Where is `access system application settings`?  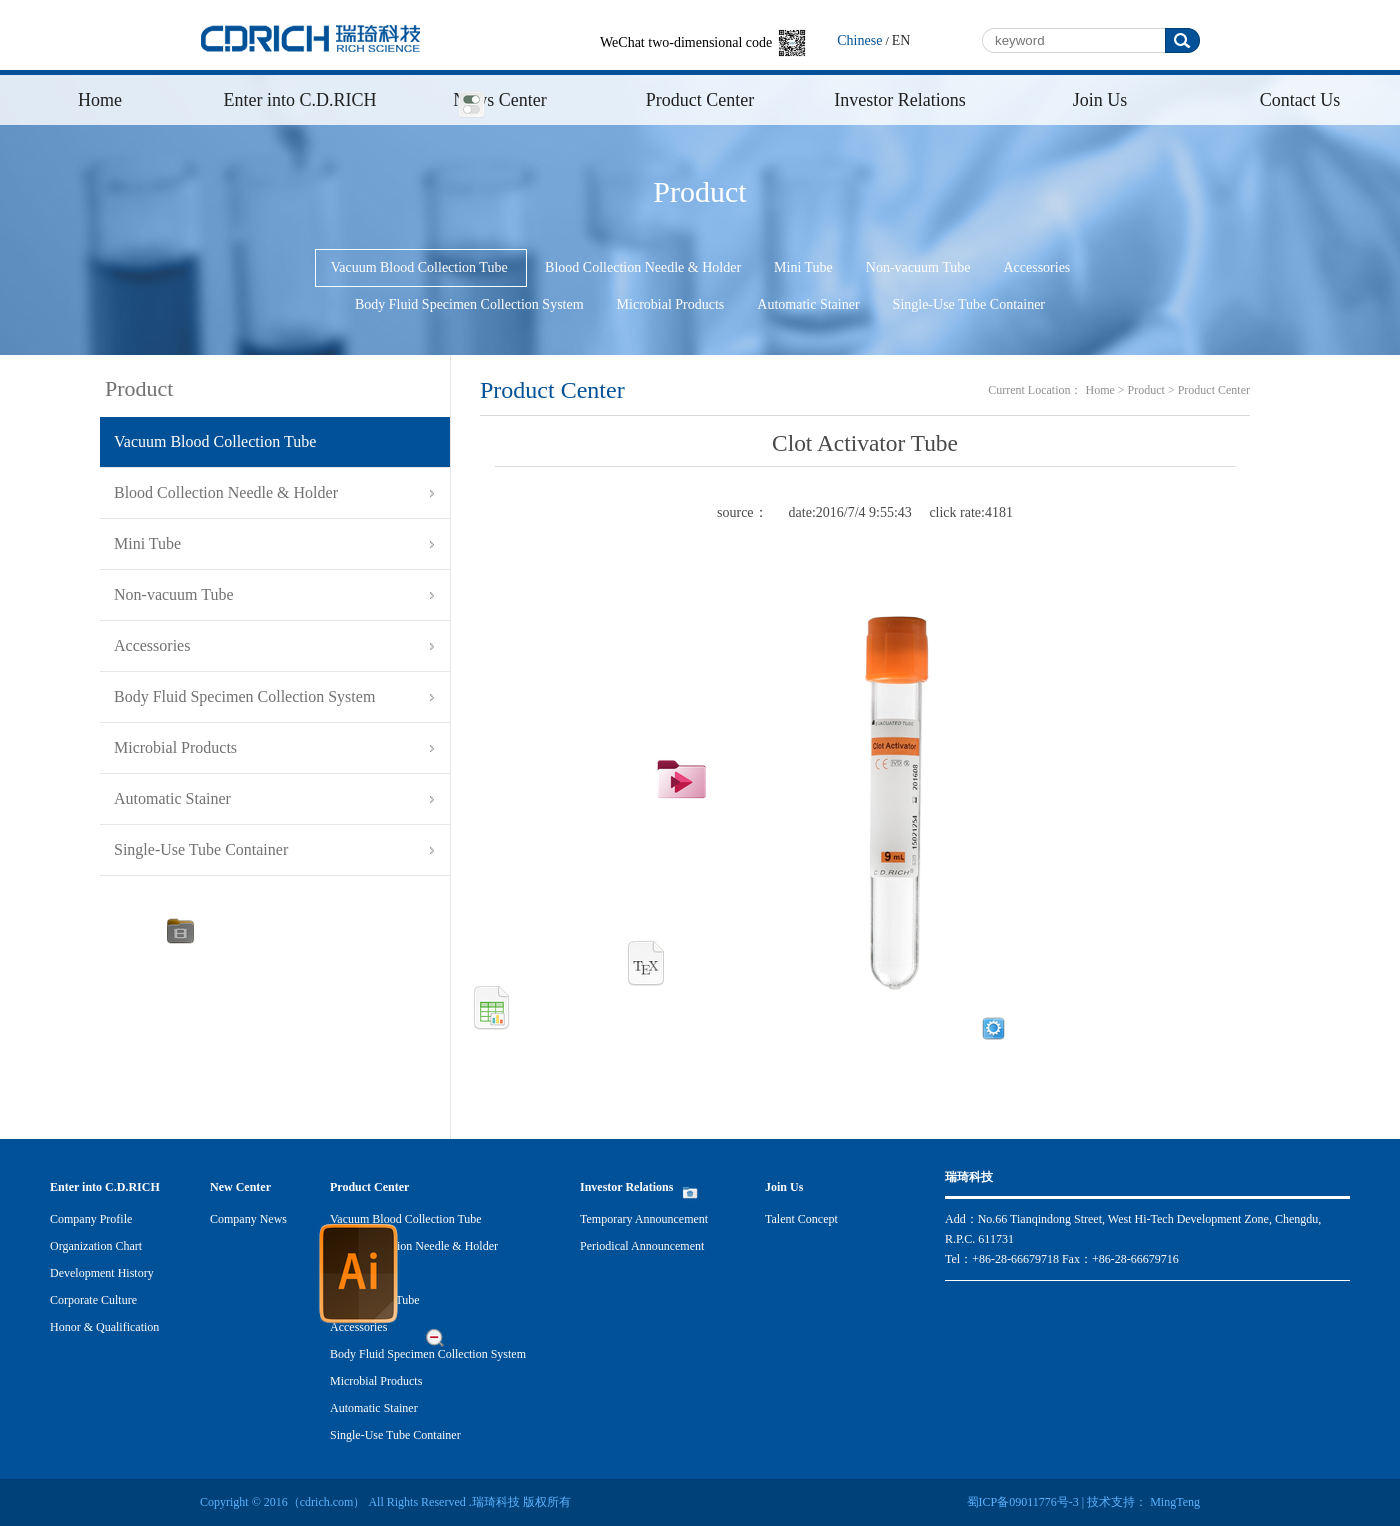
access system application settings is located at coordinates (993, 1028).